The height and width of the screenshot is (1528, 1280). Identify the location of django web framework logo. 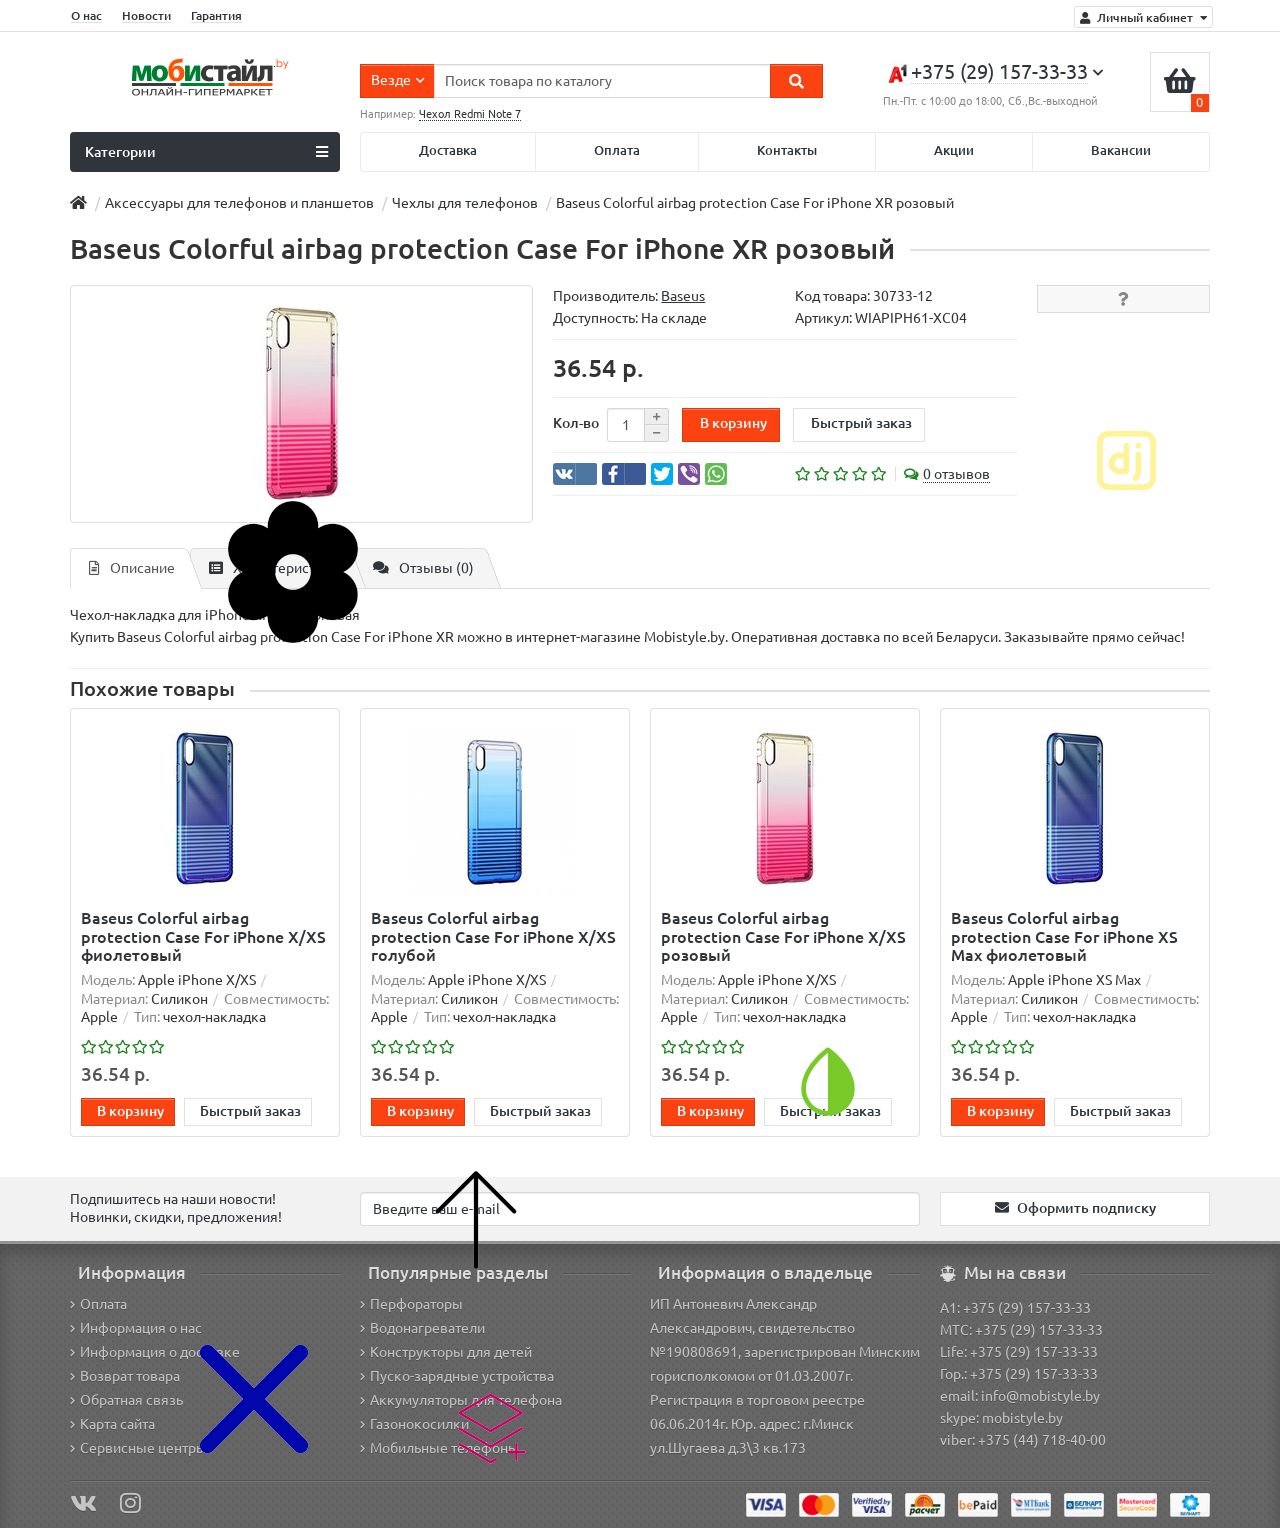
(1126, 460).